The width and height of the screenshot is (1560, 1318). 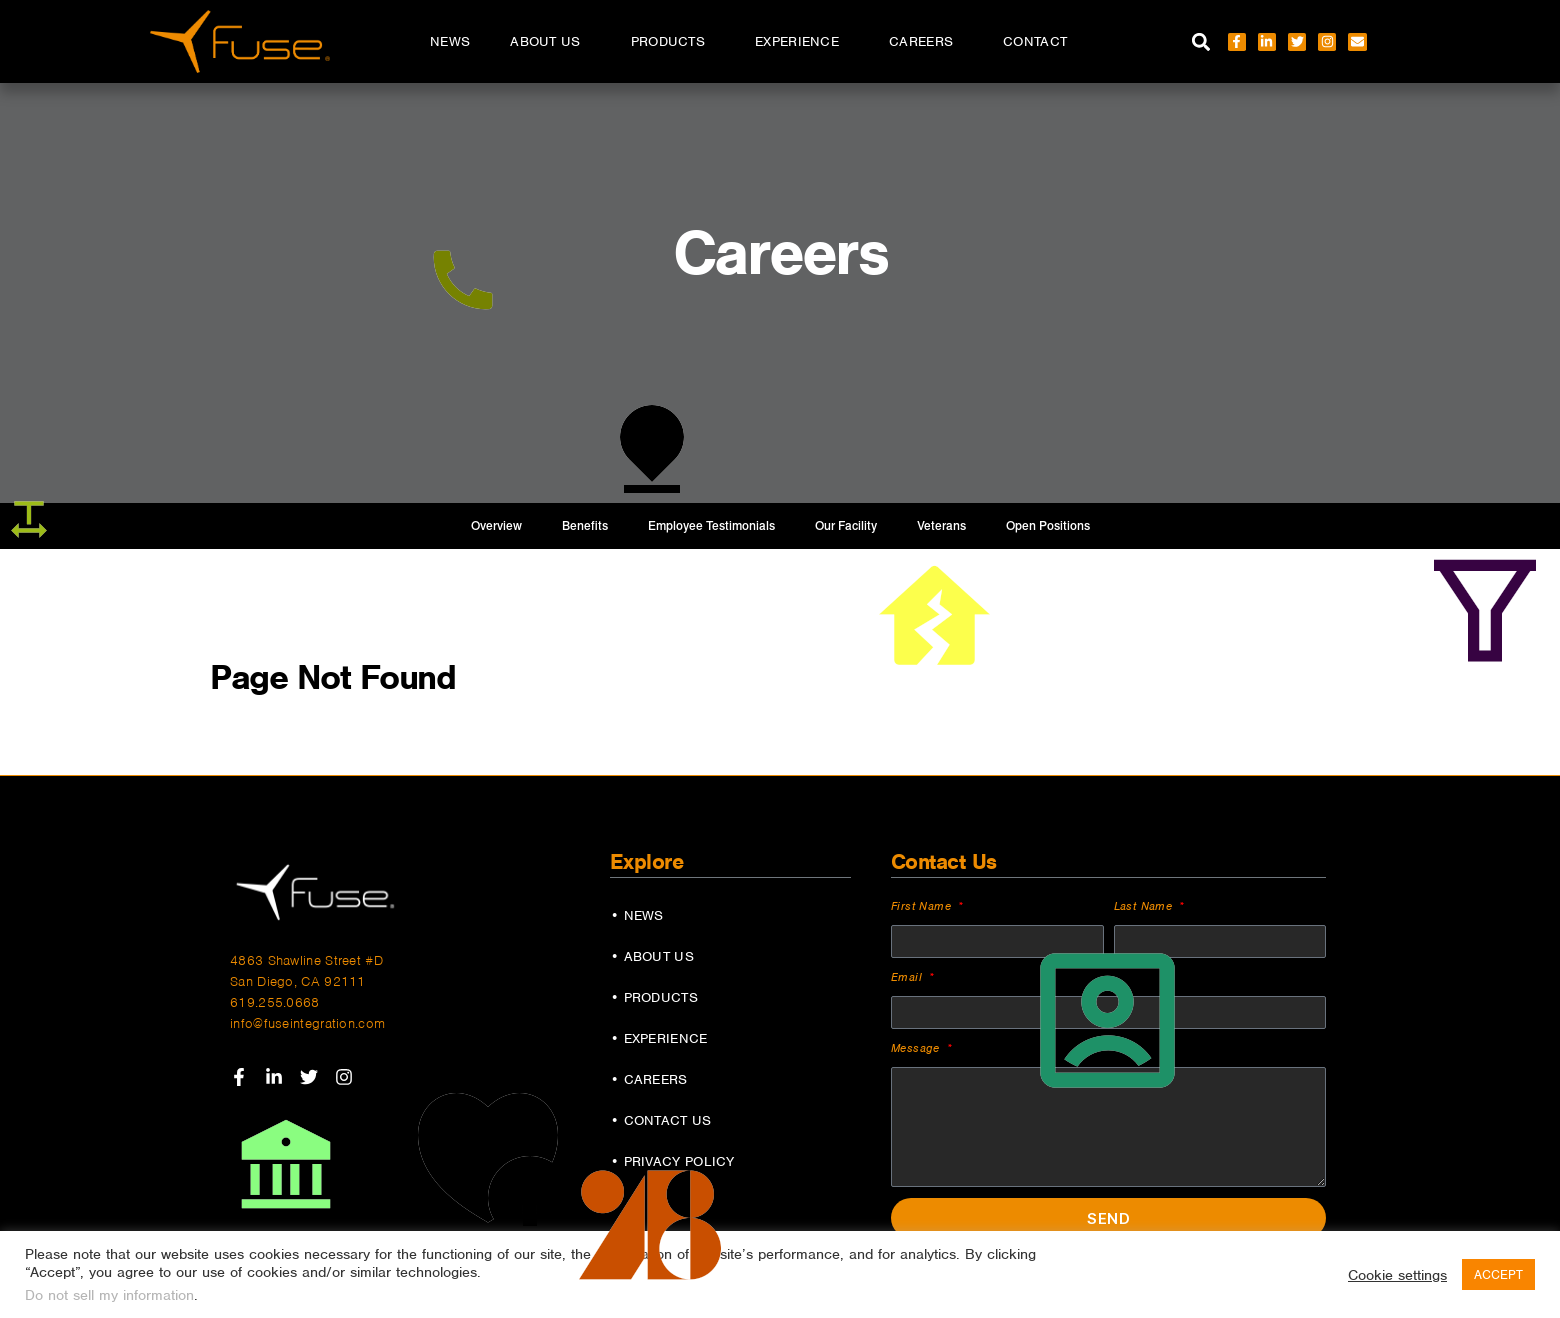 What do you see at coordinates (1107, 1020) in the screenshot?
I see `view account profile` at bounding box center [1107, 1020].